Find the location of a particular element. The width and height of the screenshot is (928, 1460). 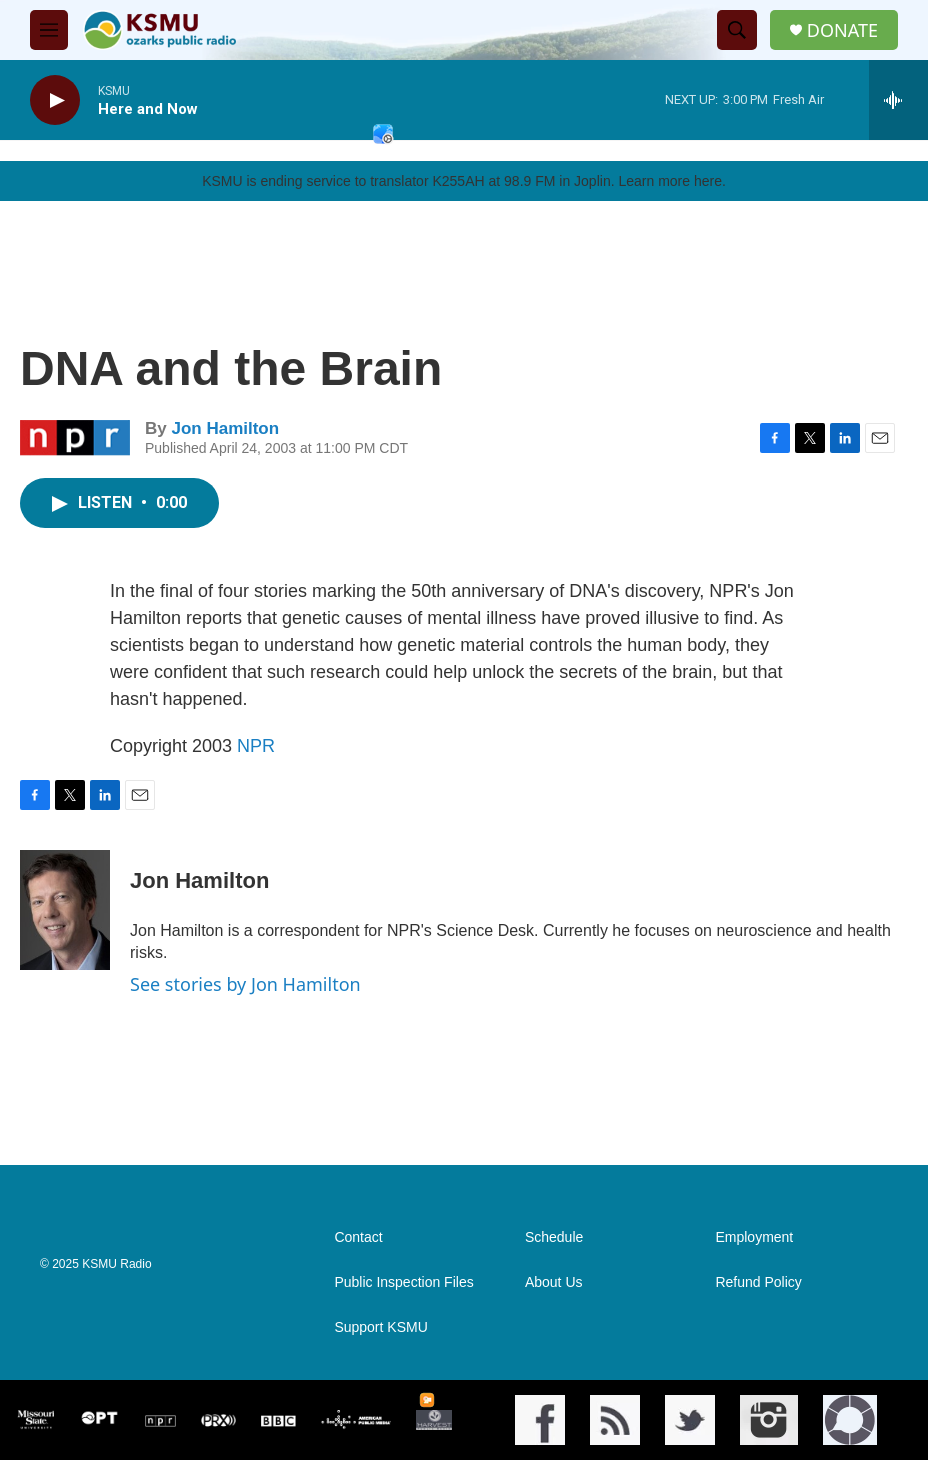

open LibreOffice Draw application is located at coordinates (427, 1400).